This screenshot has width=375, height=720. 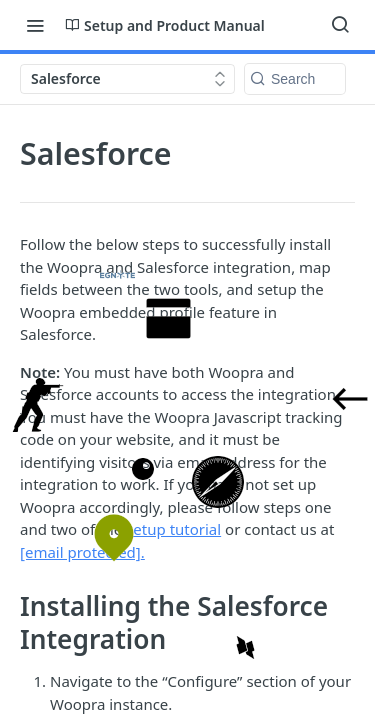 I want to click on launch counter-strike game, so click(x=38, y=405).